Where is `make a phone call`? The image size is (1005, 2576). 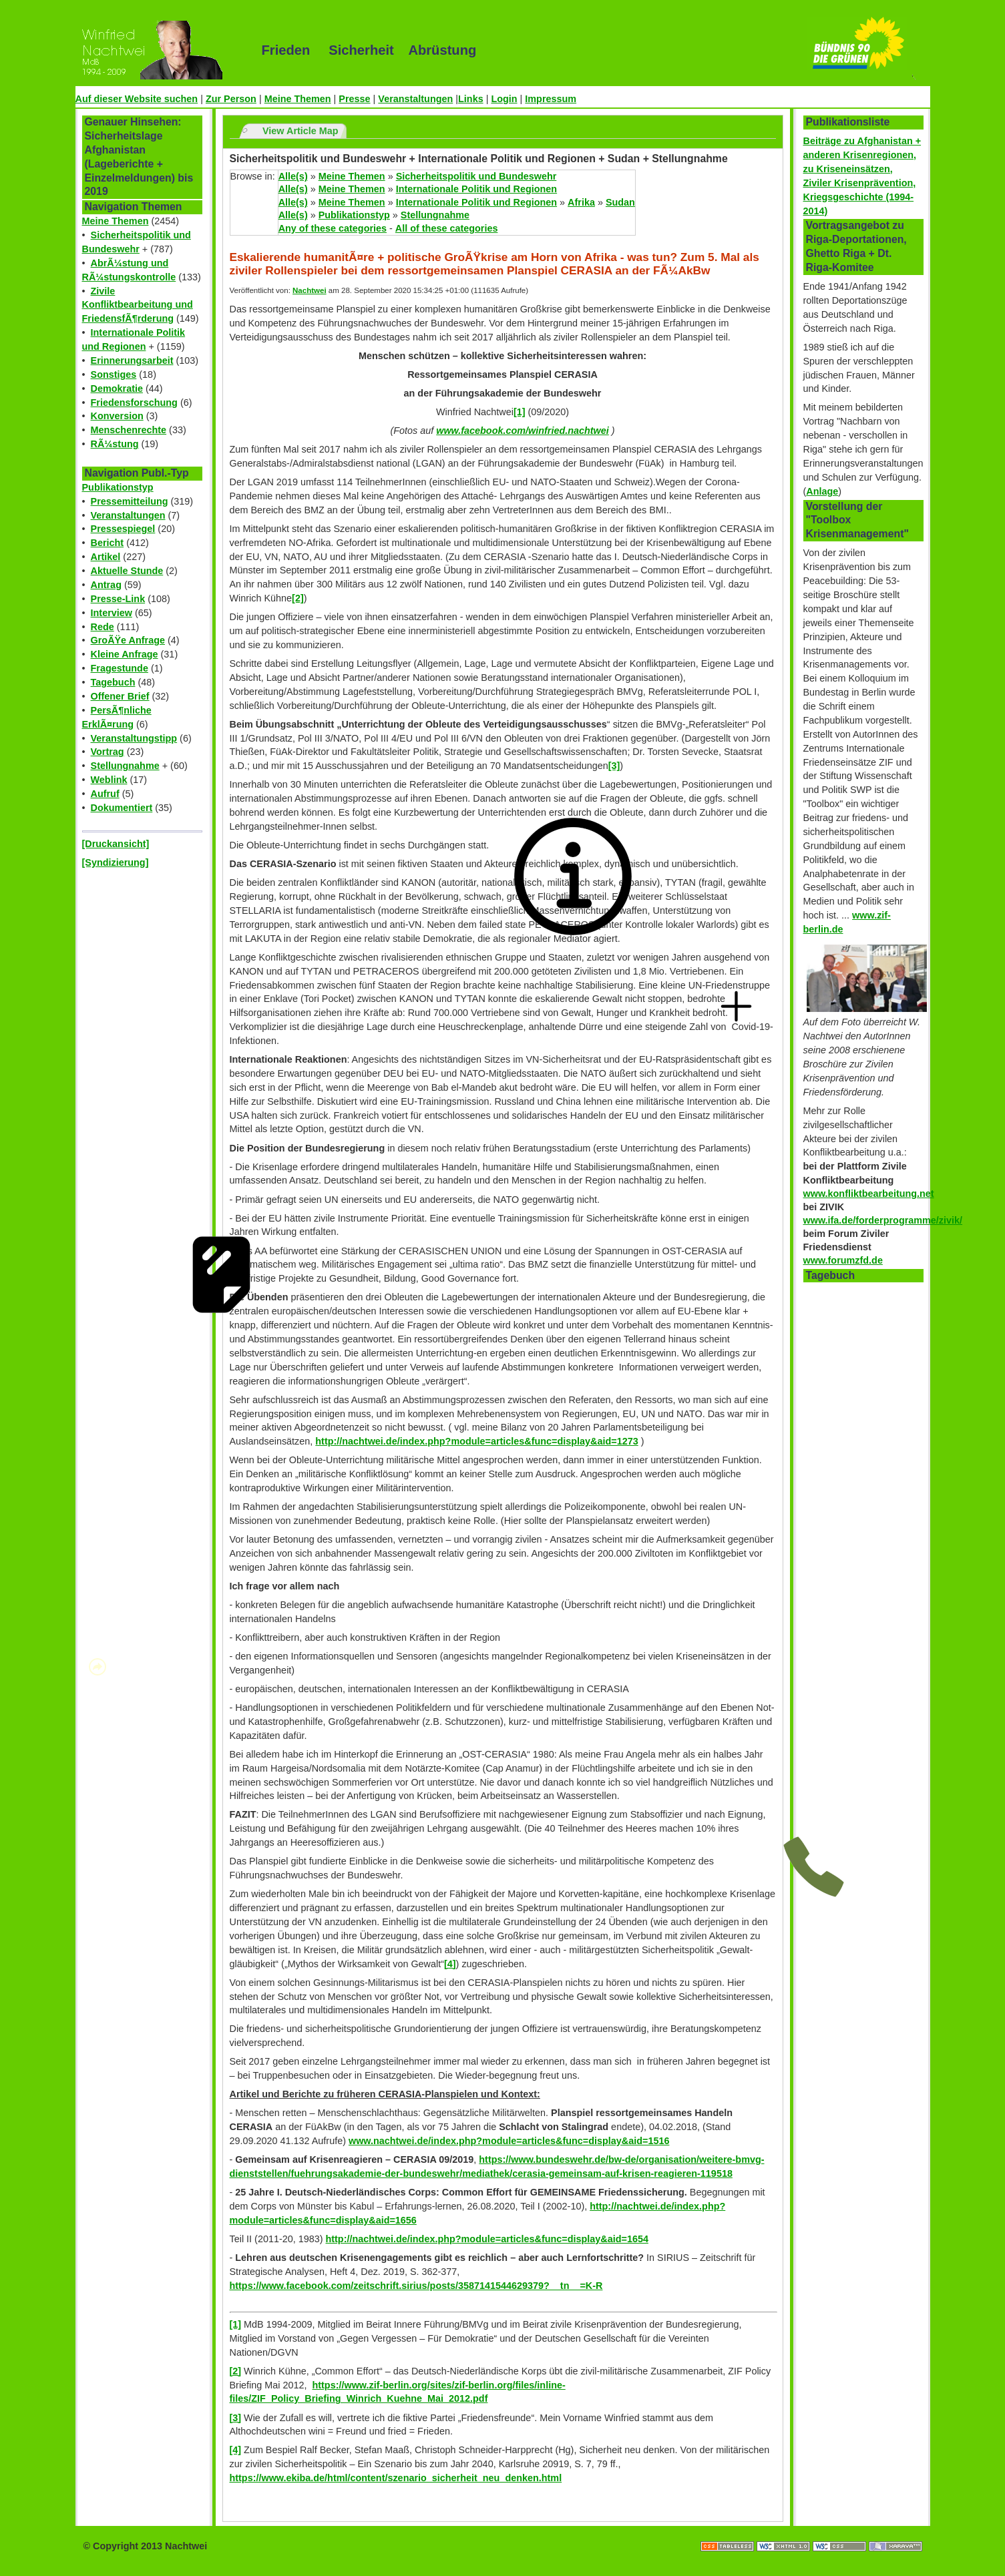
make a phone call is located at coordinates (813, 1866).